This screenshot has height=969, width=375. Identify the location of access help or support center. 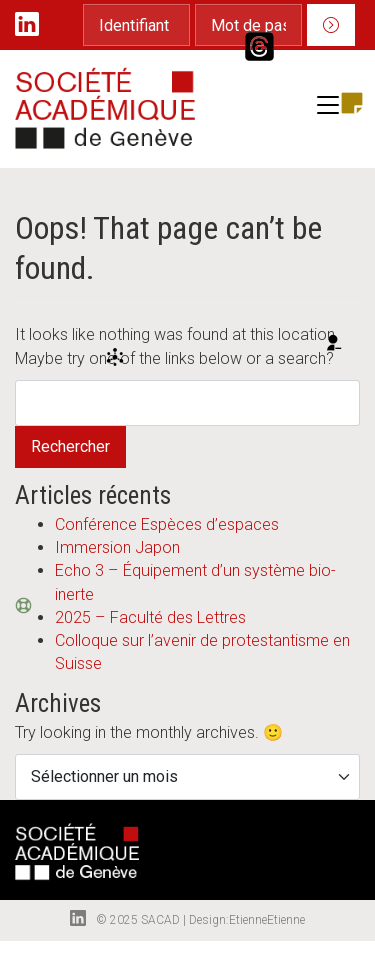
(23, 605).